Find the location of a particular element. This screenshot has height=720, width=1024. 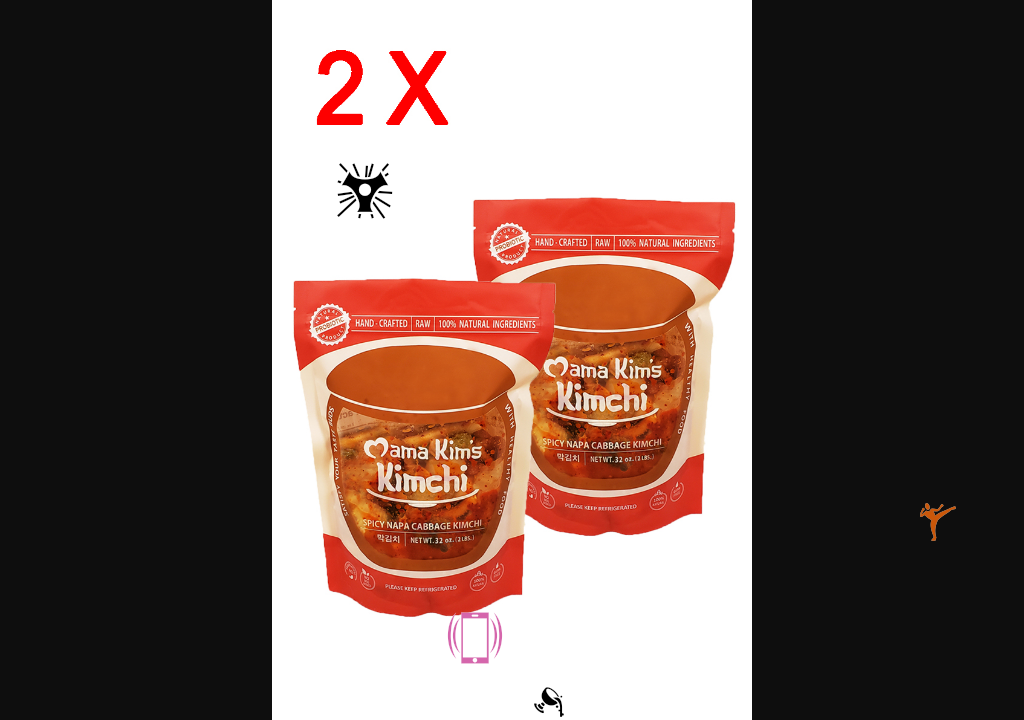

view rare or legendary item details is located at coordinates (365, 191).